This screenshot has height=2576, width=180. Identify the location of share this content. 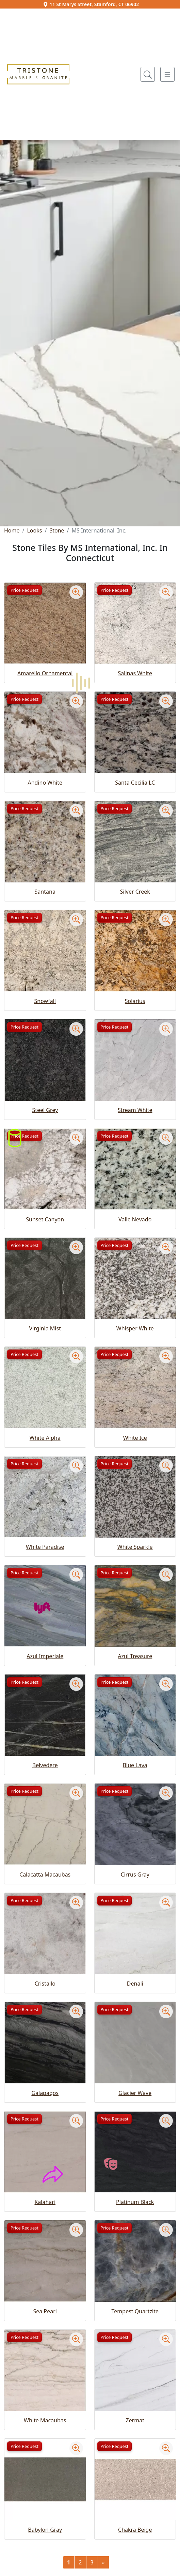
(53, 2175).